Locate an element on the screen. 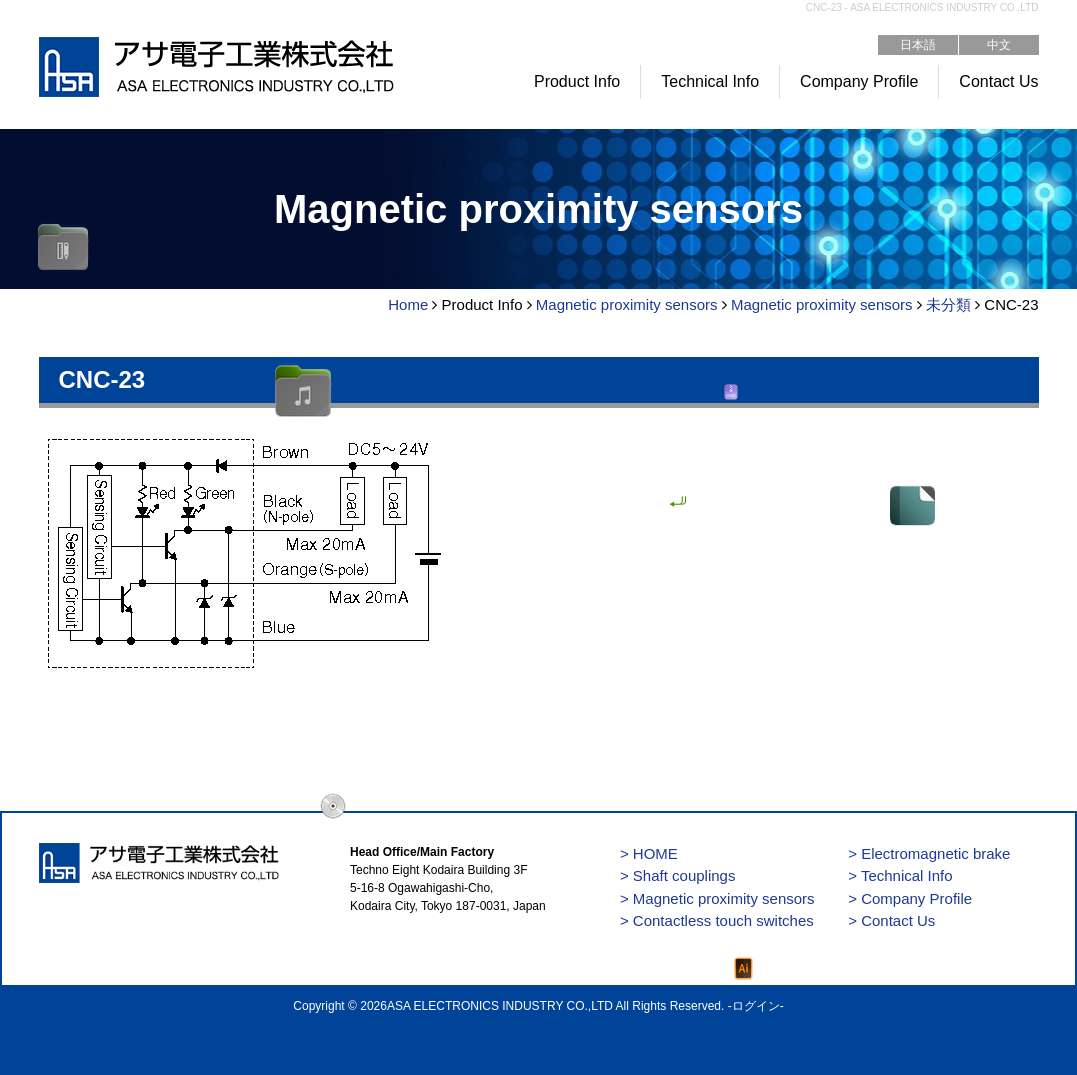  open your music folder is located at coordinates (303, 391).